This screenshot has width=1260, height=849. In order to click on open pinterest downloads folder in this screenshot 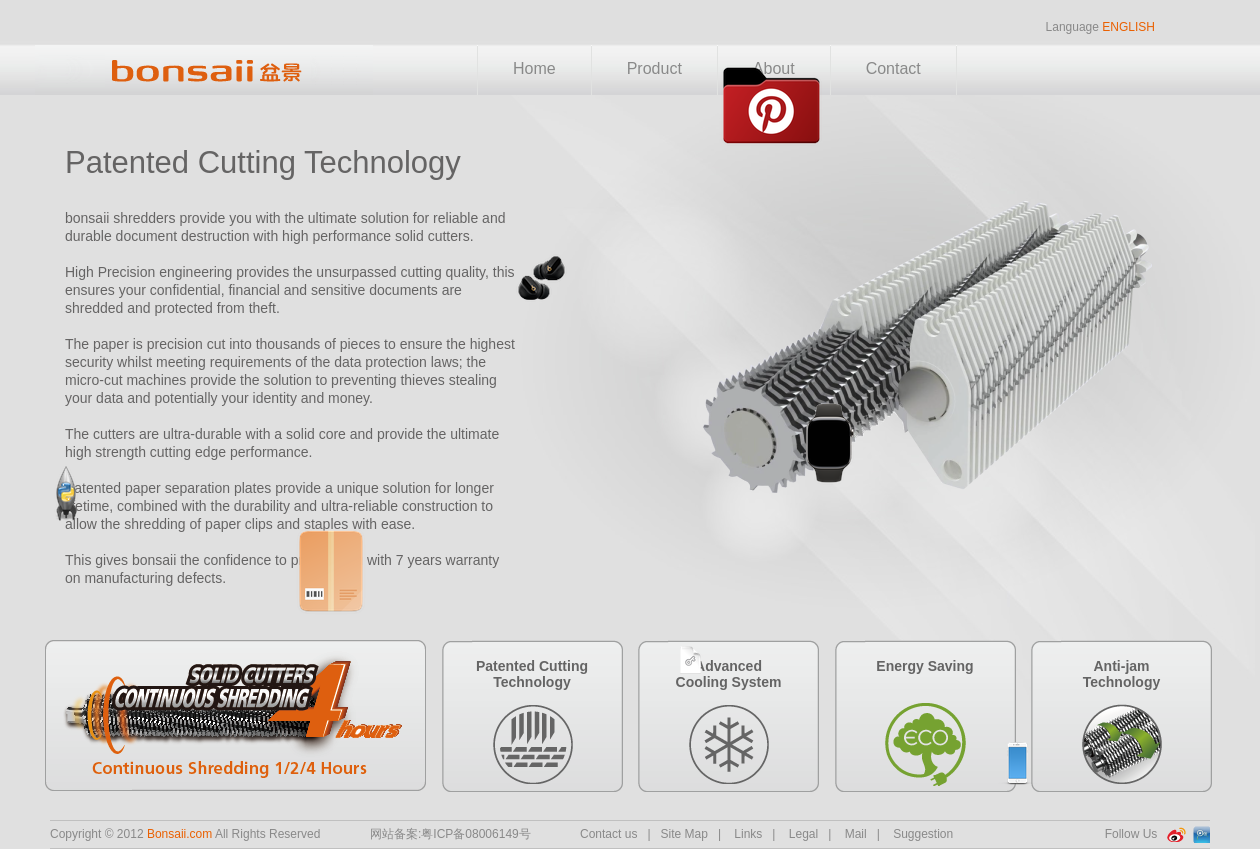, I will do `click(771, 108)`.